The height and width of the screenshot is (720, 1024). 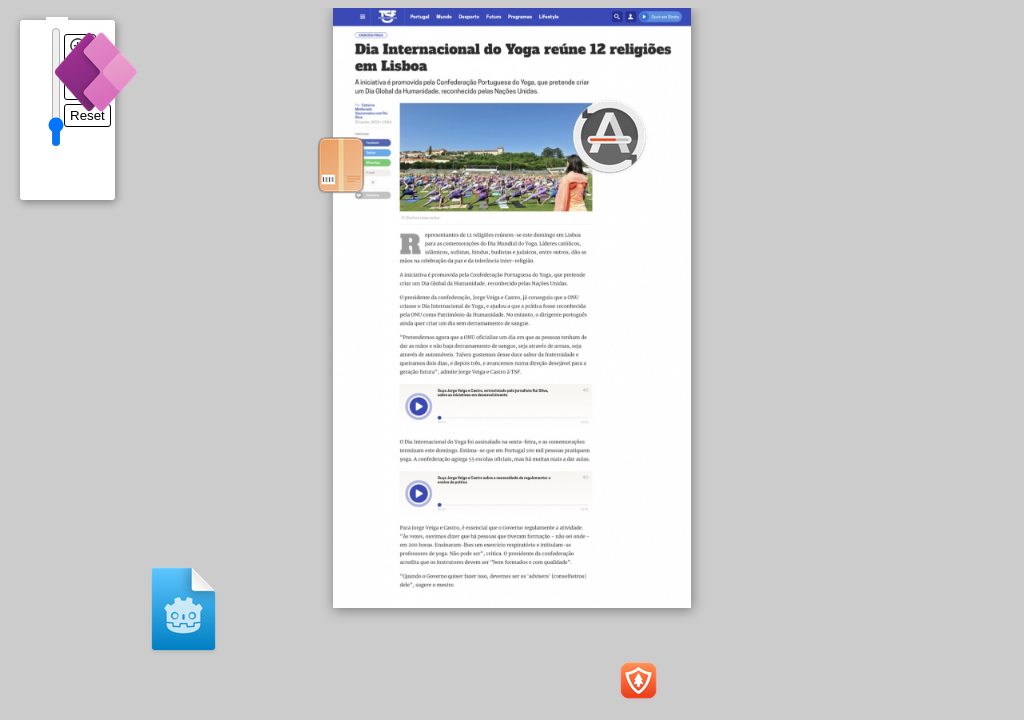 I want to click on open package manager application, so click(x=341, y=165).